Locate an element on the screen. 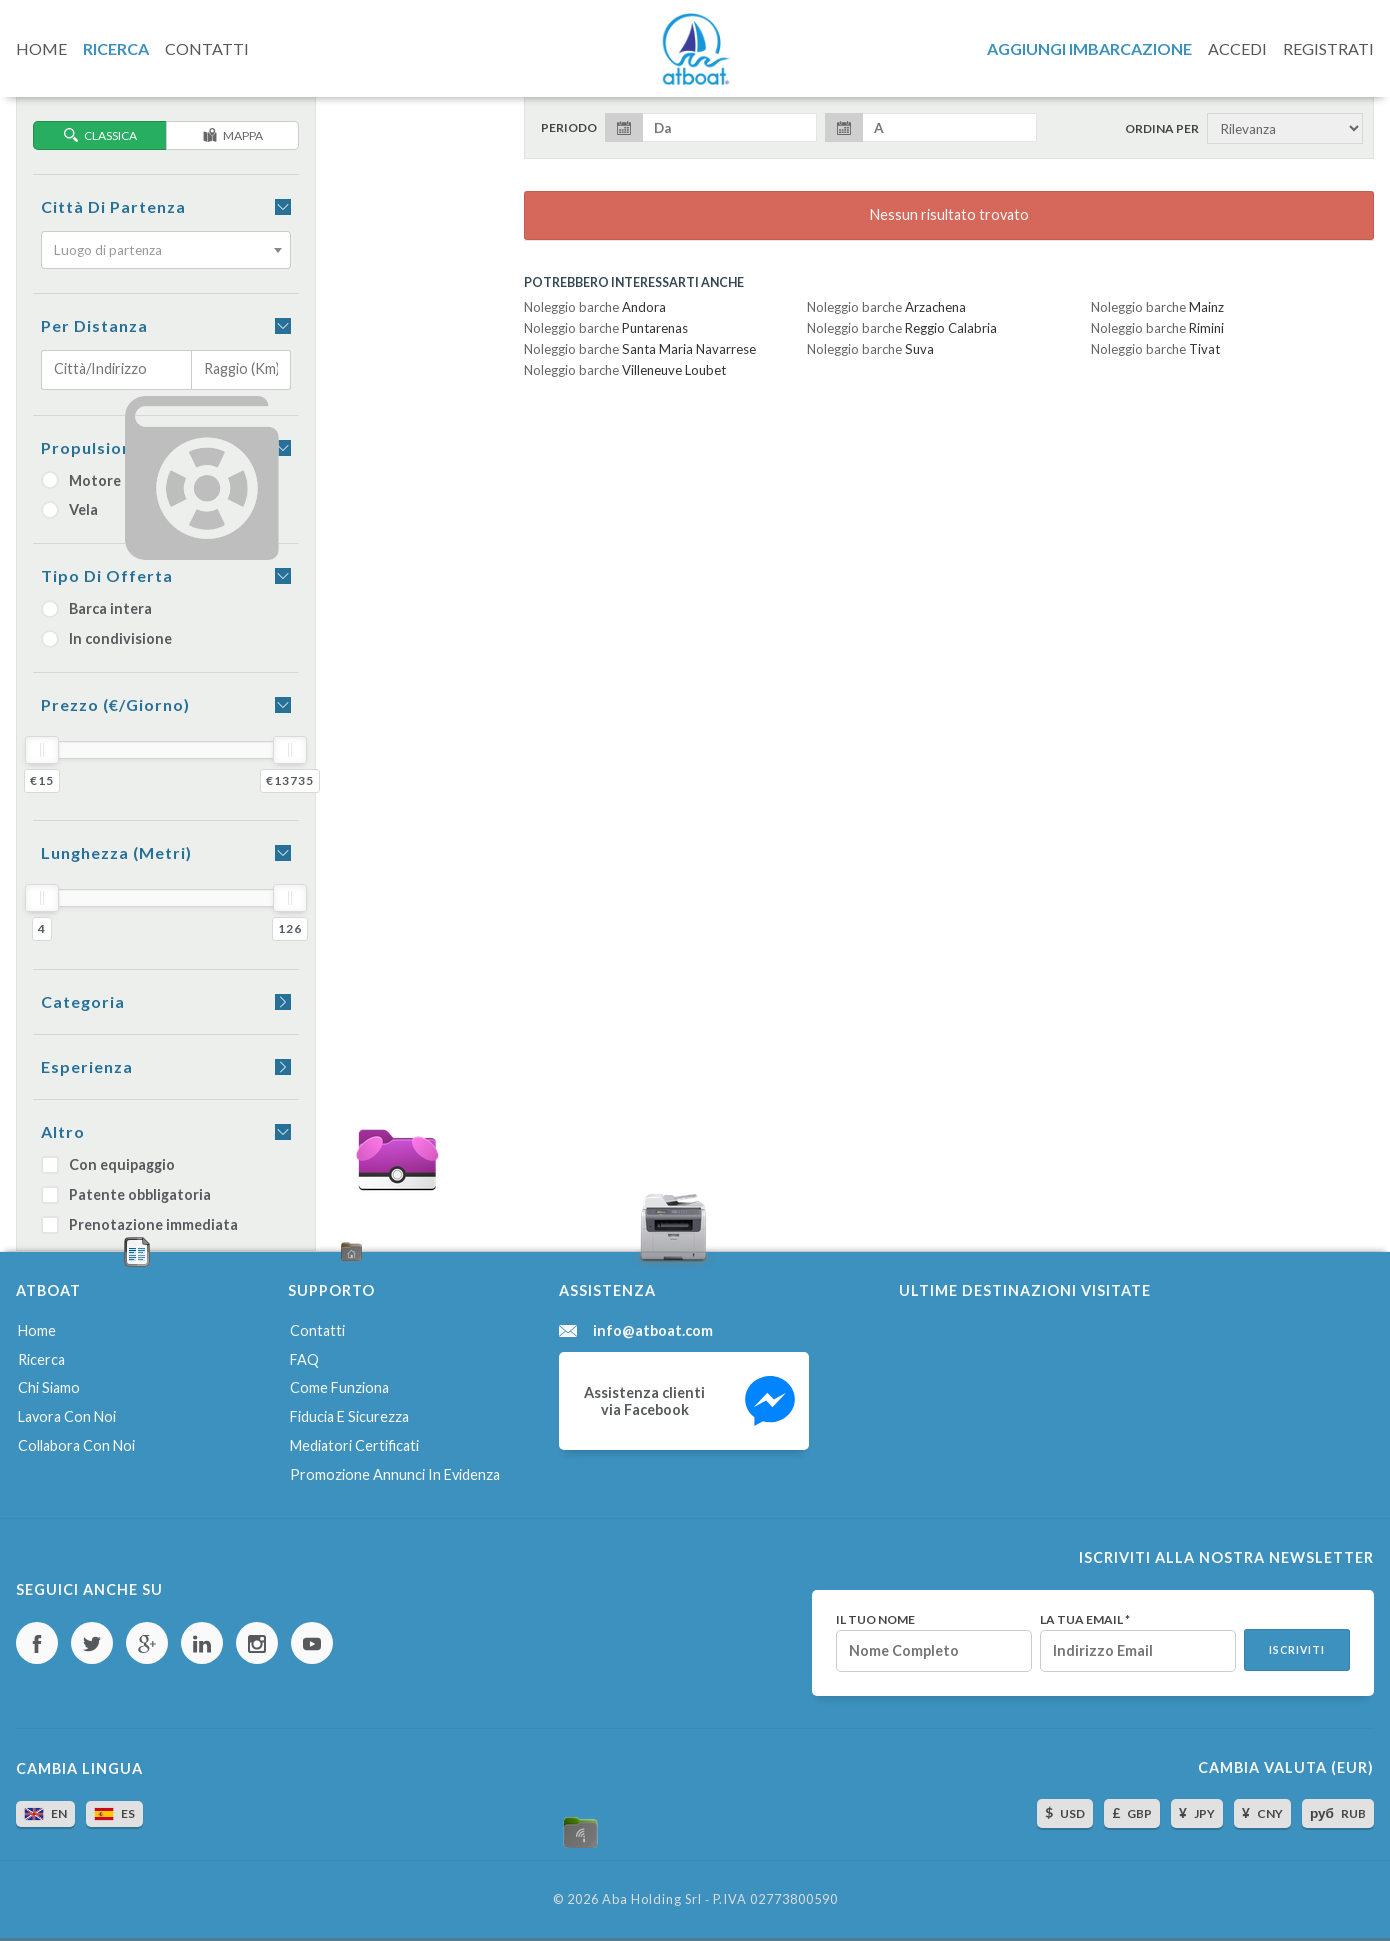  libreoffice master document file type is located at coordinates (137, 1252).